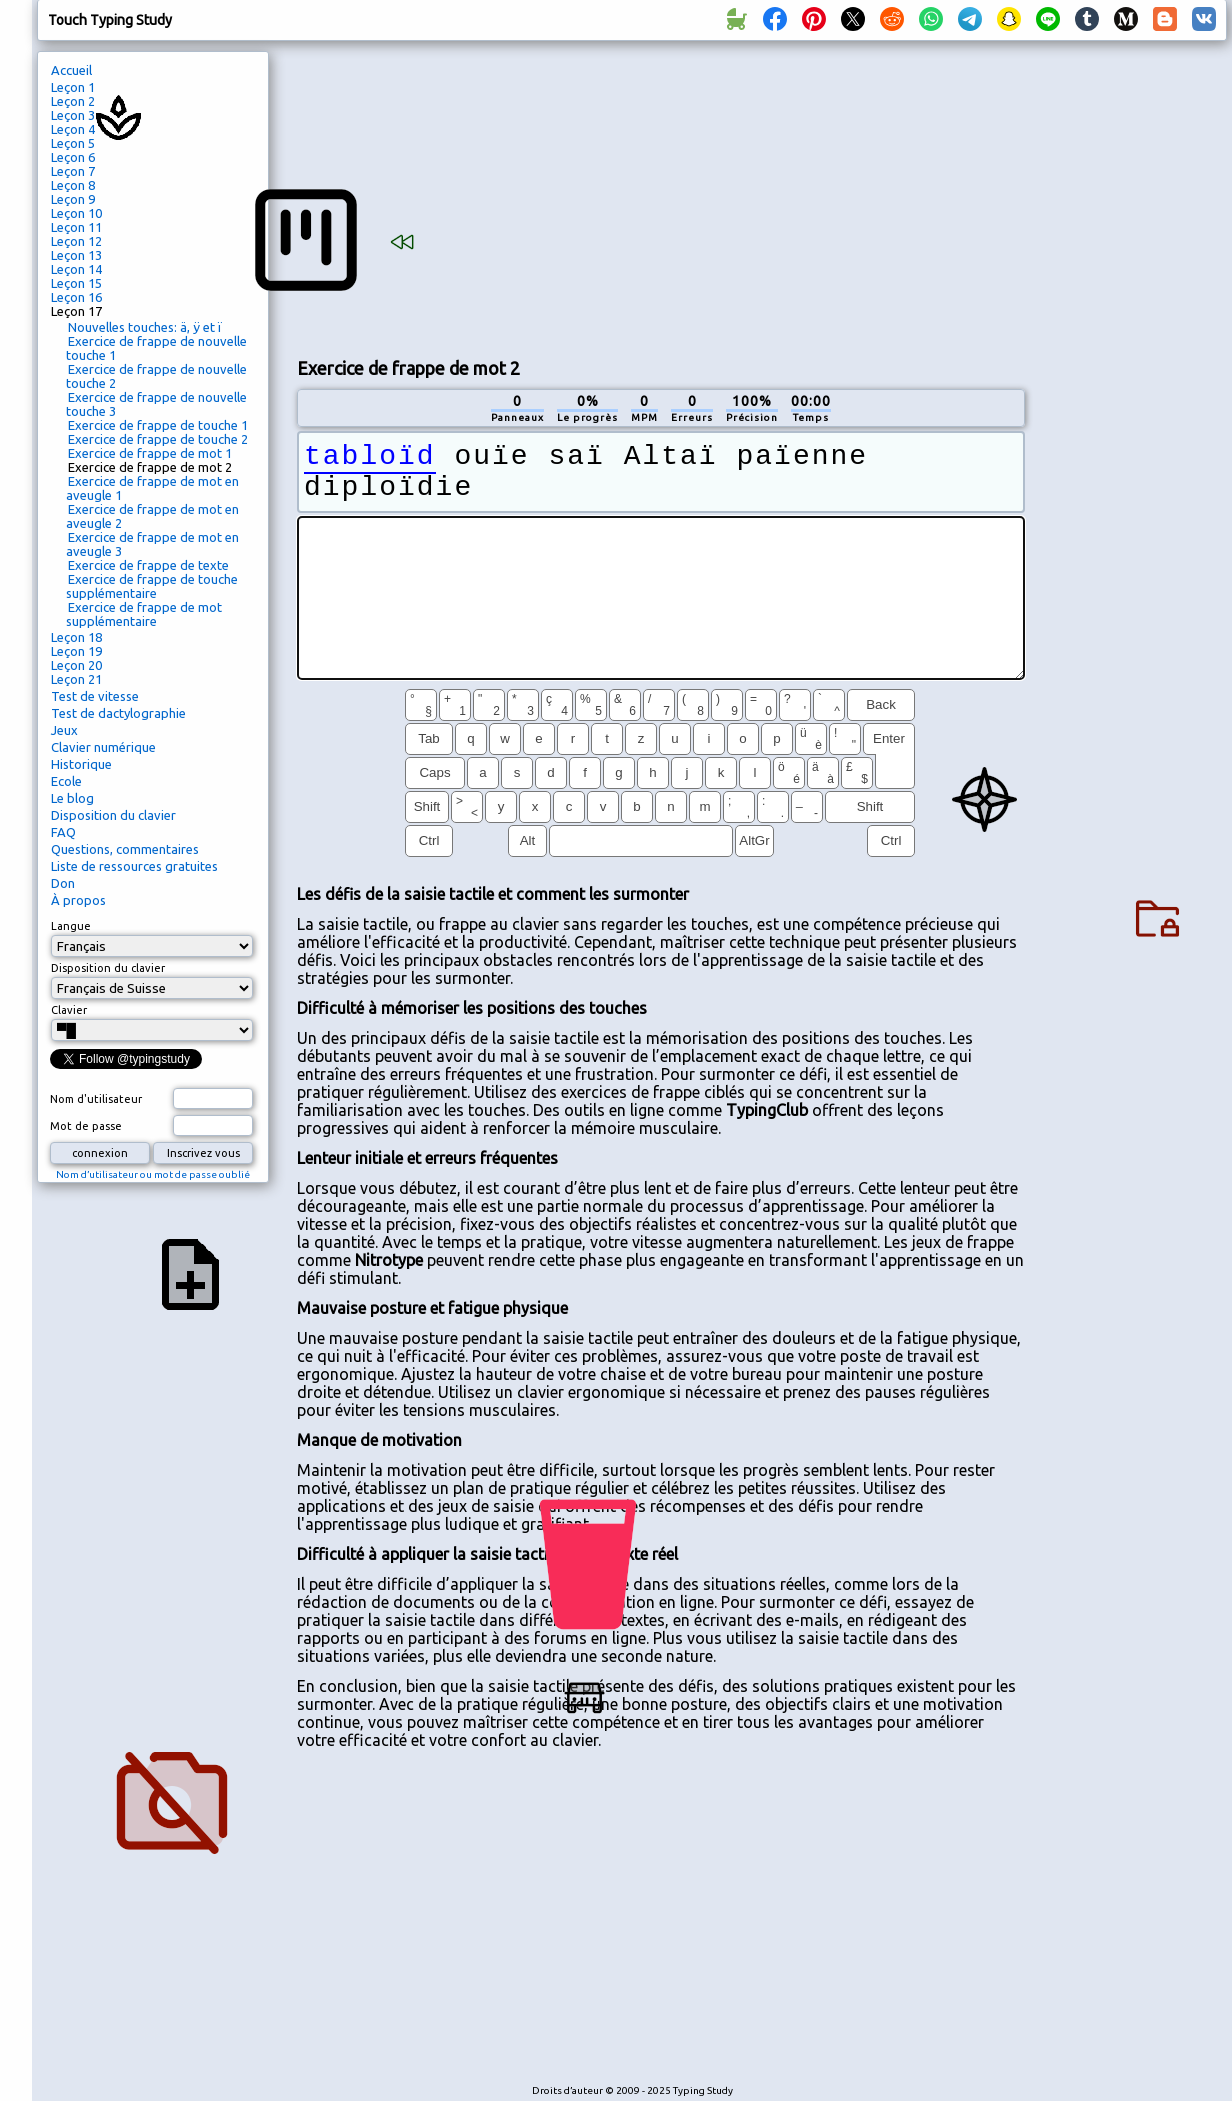 This screenshot has width=1232, height=2101. Describe the element at coordinates (588, 1562) in the screenshot. I see `browse bars or pubs nearby` at that location.